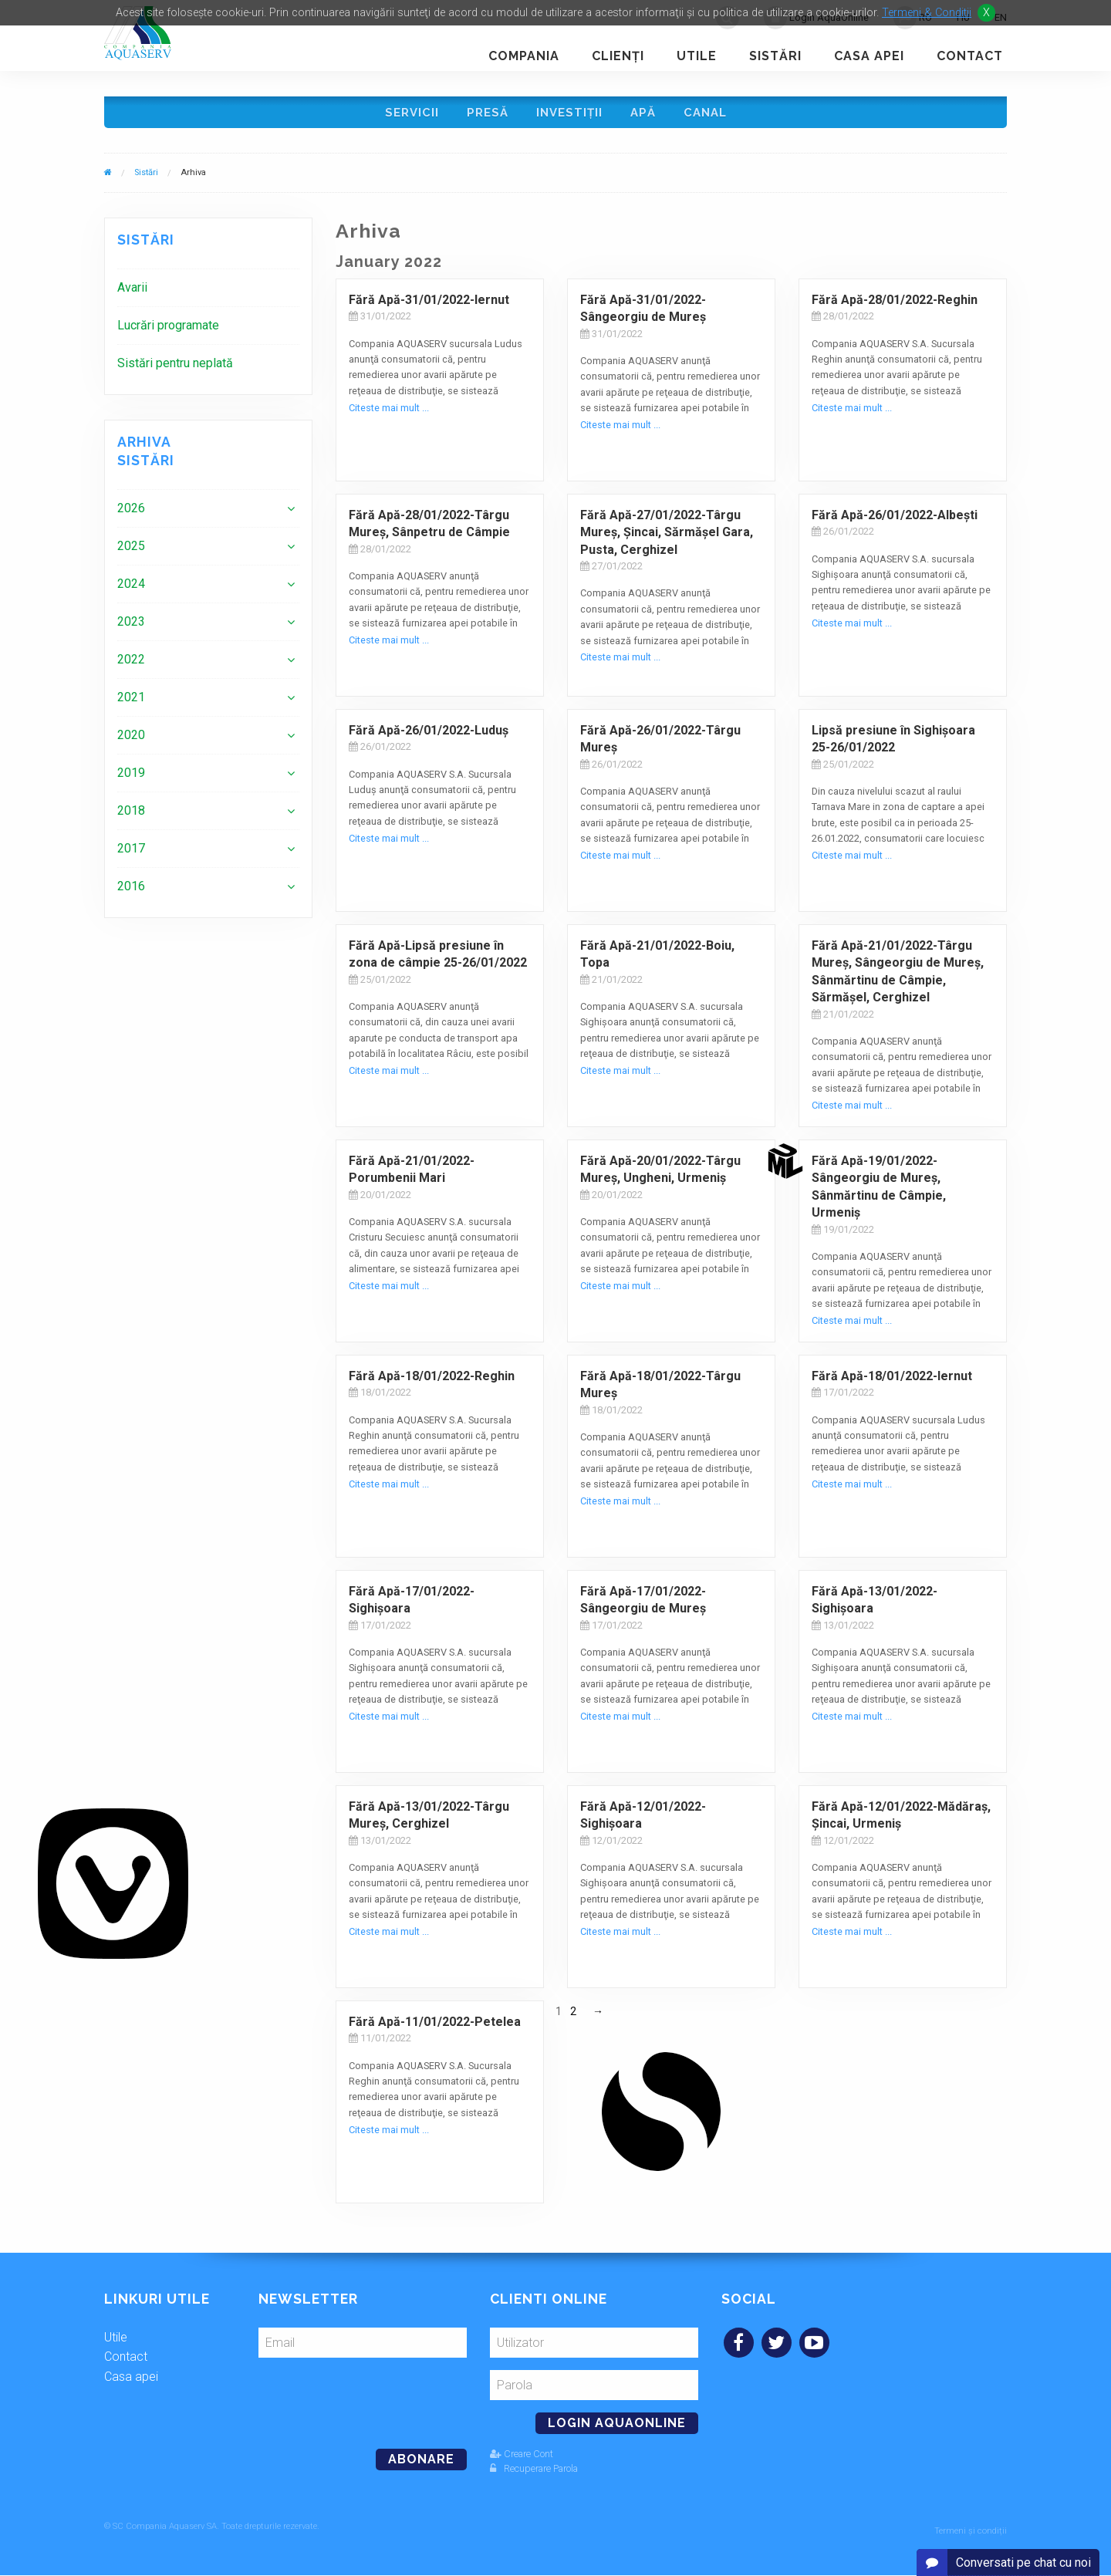 The width and height of the screenshot is (1111, 2576). I want to click on indicates UML (Unified Modeling Language) diagram support, so click(785, 1161).